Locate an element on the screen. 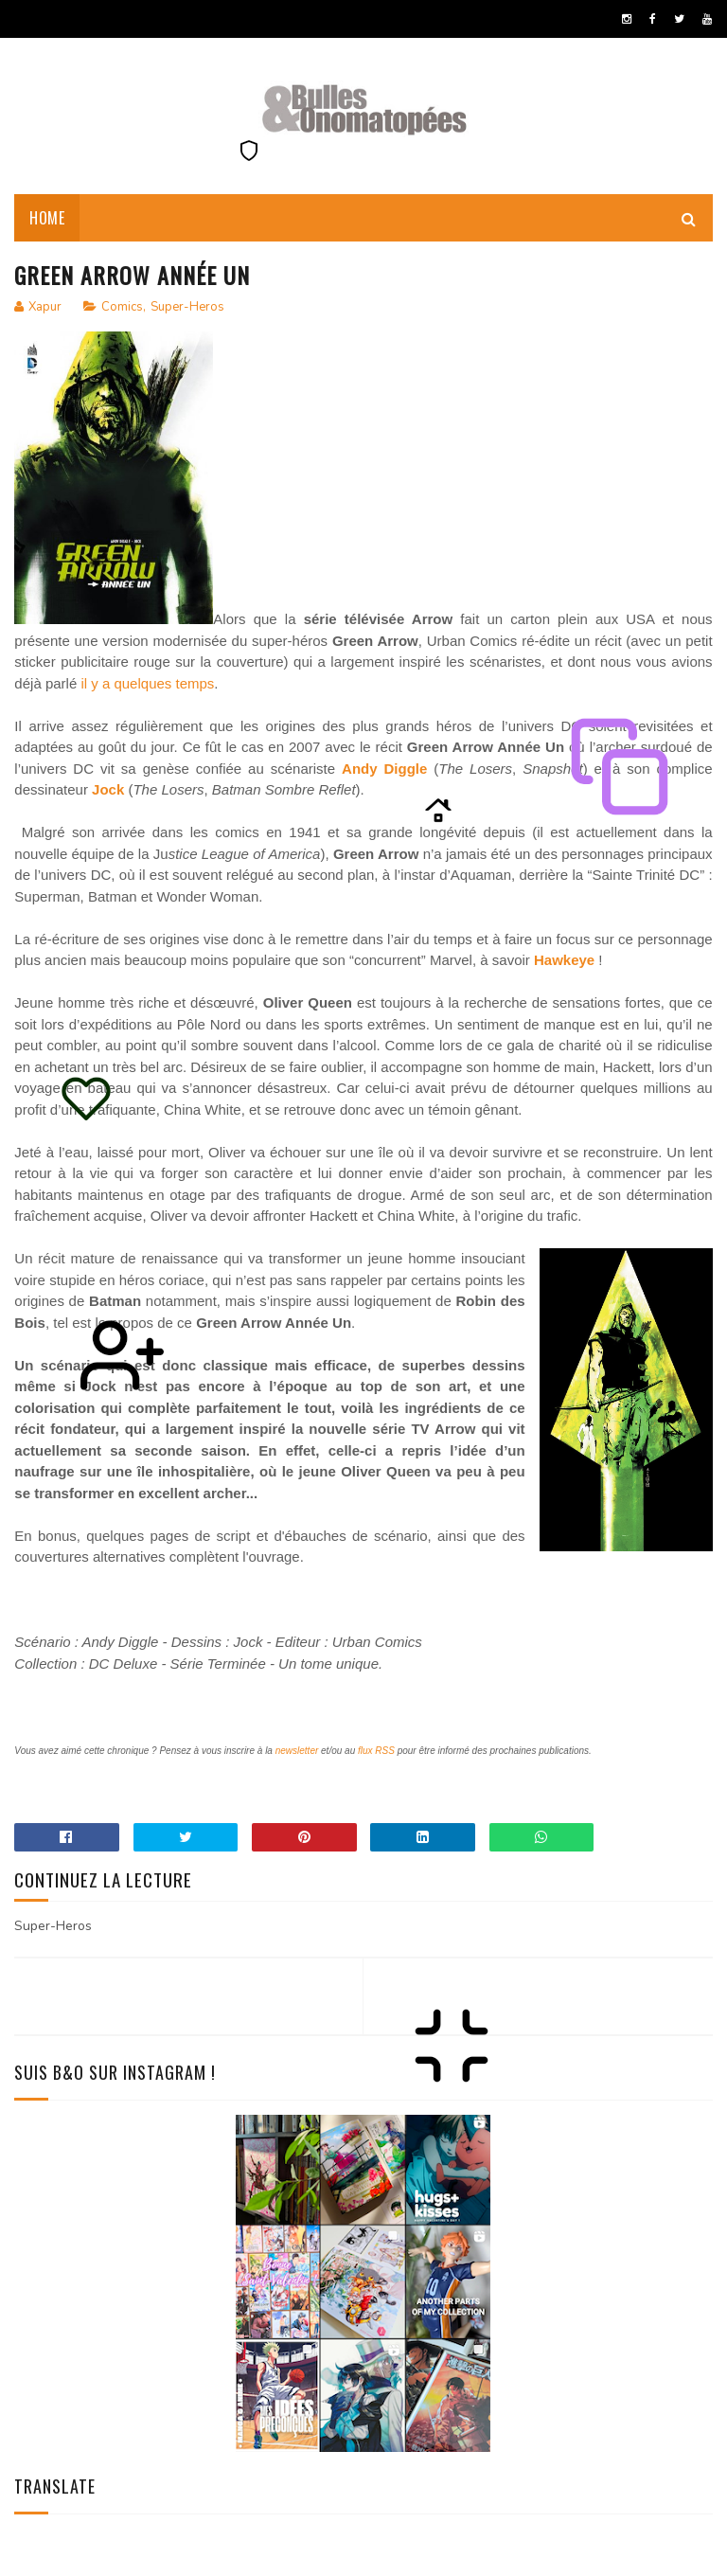 The width and height of the screenshot is (727, 2576). add item to favorites is located at coordinates (86, 1099).